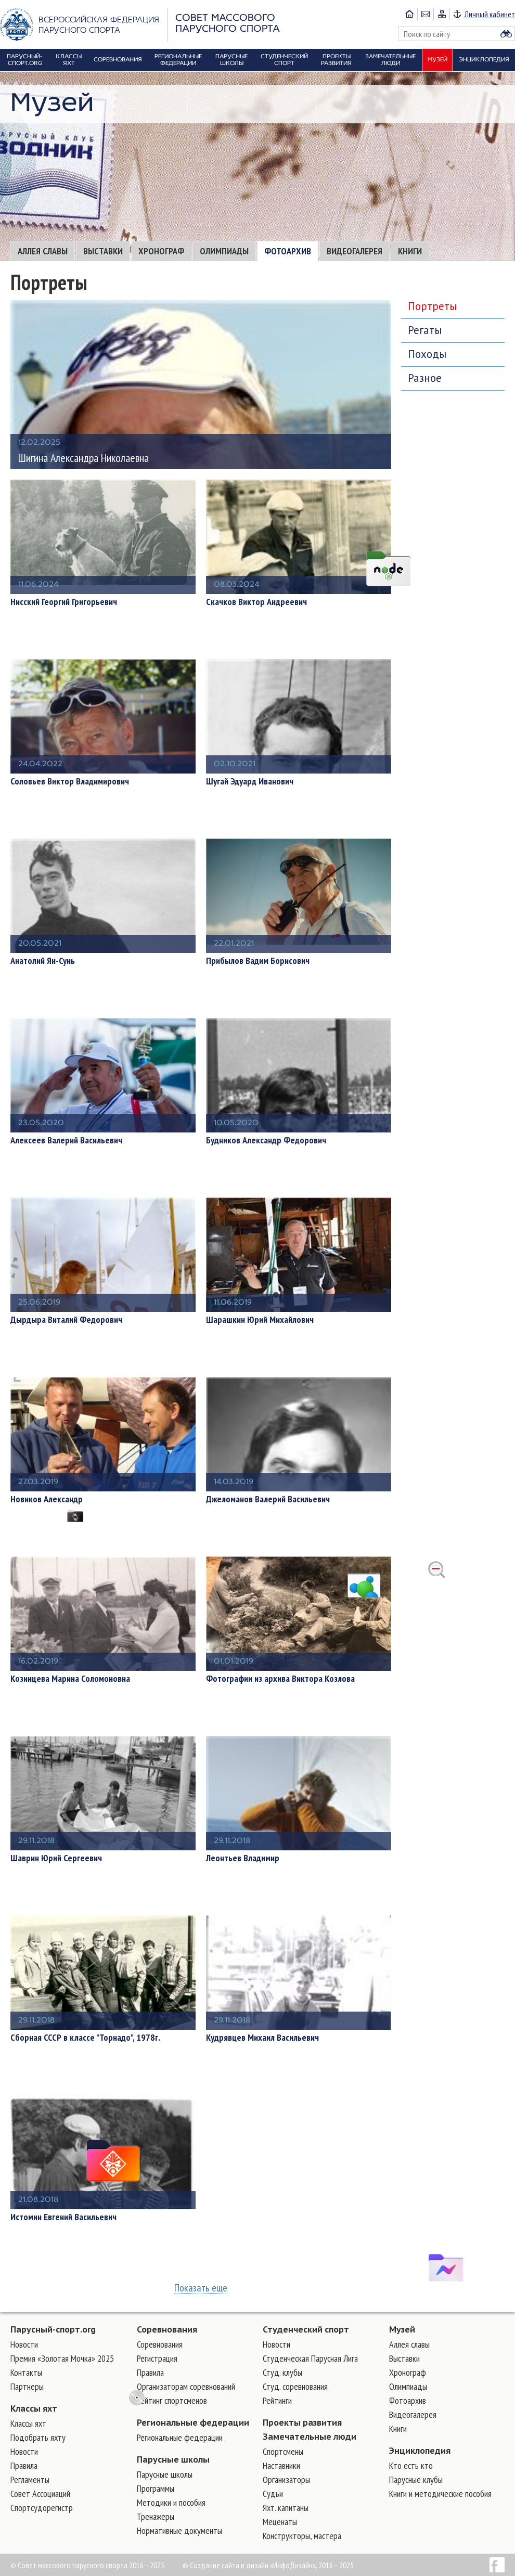 The image size is (515, 2576). Describe the element at coordinates (436, 1569) in the screenshot. I see `zoom out to see more content` at that location.